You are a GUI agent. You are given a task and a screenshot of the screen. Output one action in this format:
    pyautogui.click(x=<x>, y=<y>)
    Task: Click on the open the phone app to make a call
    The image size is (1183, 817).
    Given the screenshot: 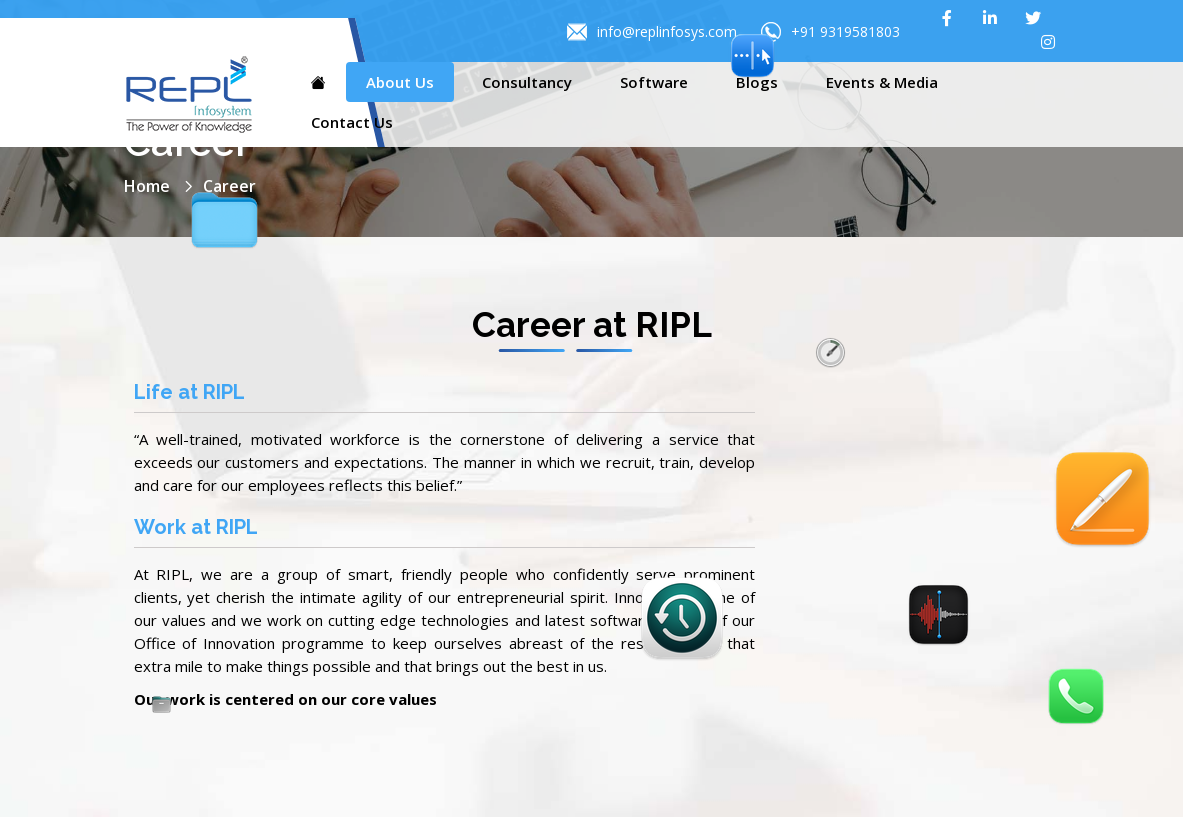 What is the action you would take?
    pyautogui.click(x=1076, y=696)
    